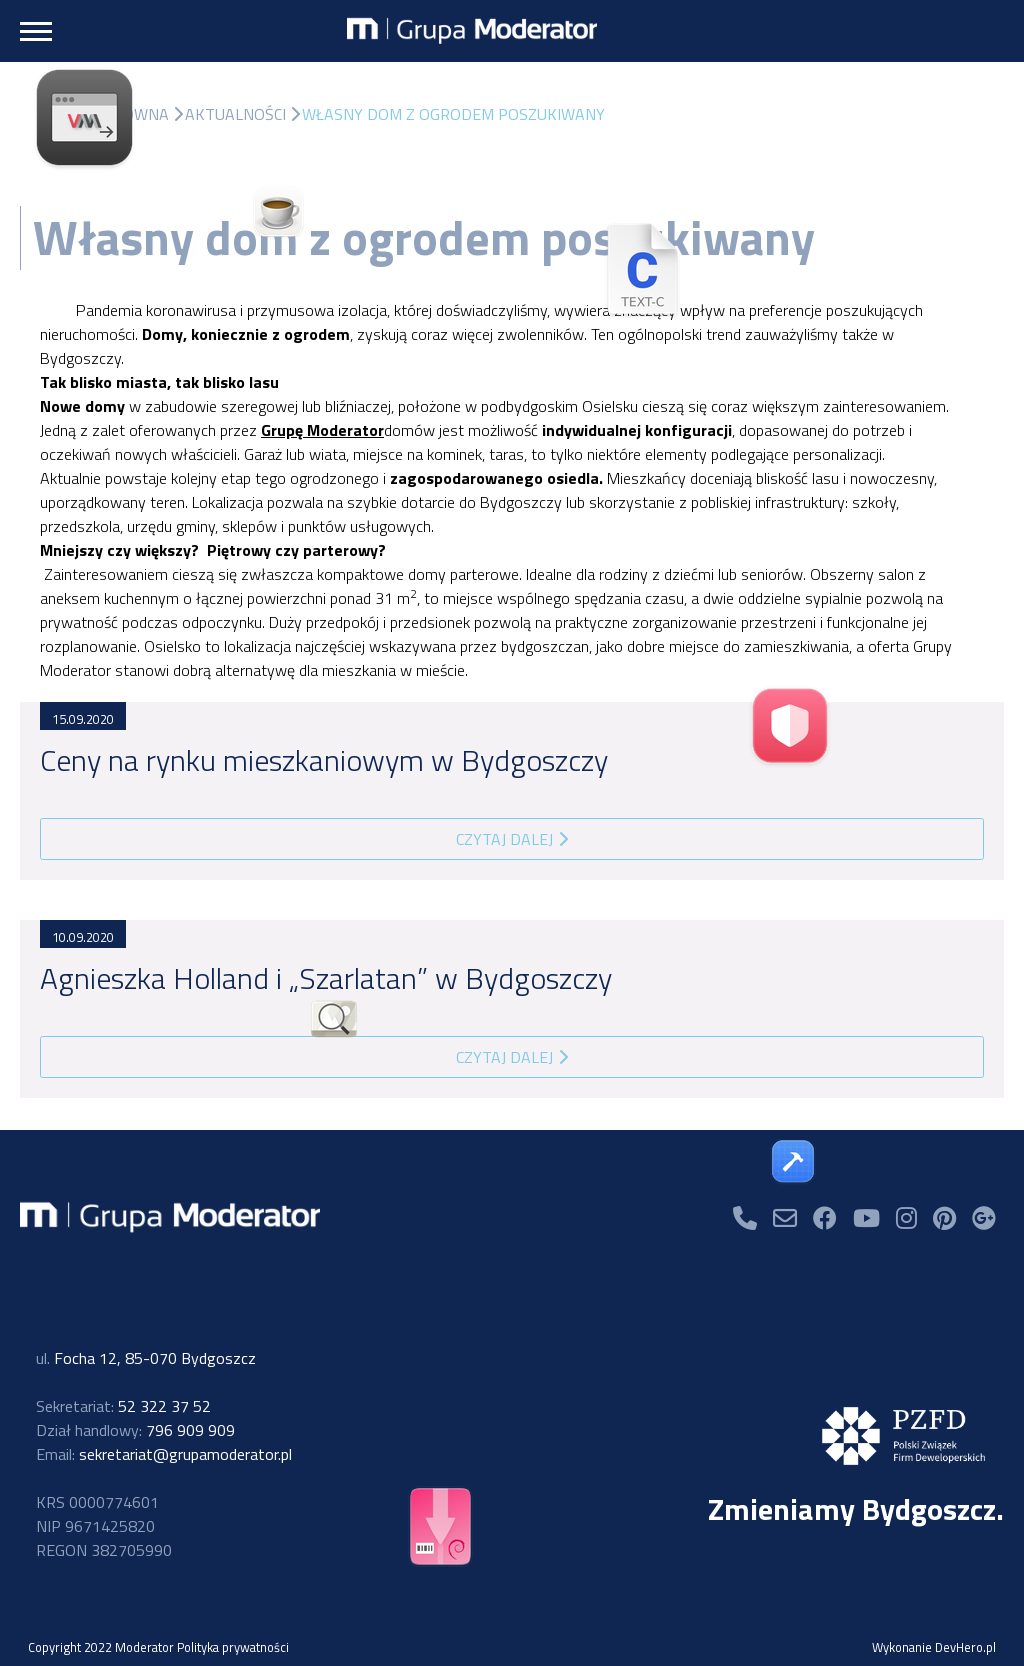 The image size is (1024, 1666). Describe the element at coordinates (642, 270) in the screenshot. I see `c programming language source file` at that location.